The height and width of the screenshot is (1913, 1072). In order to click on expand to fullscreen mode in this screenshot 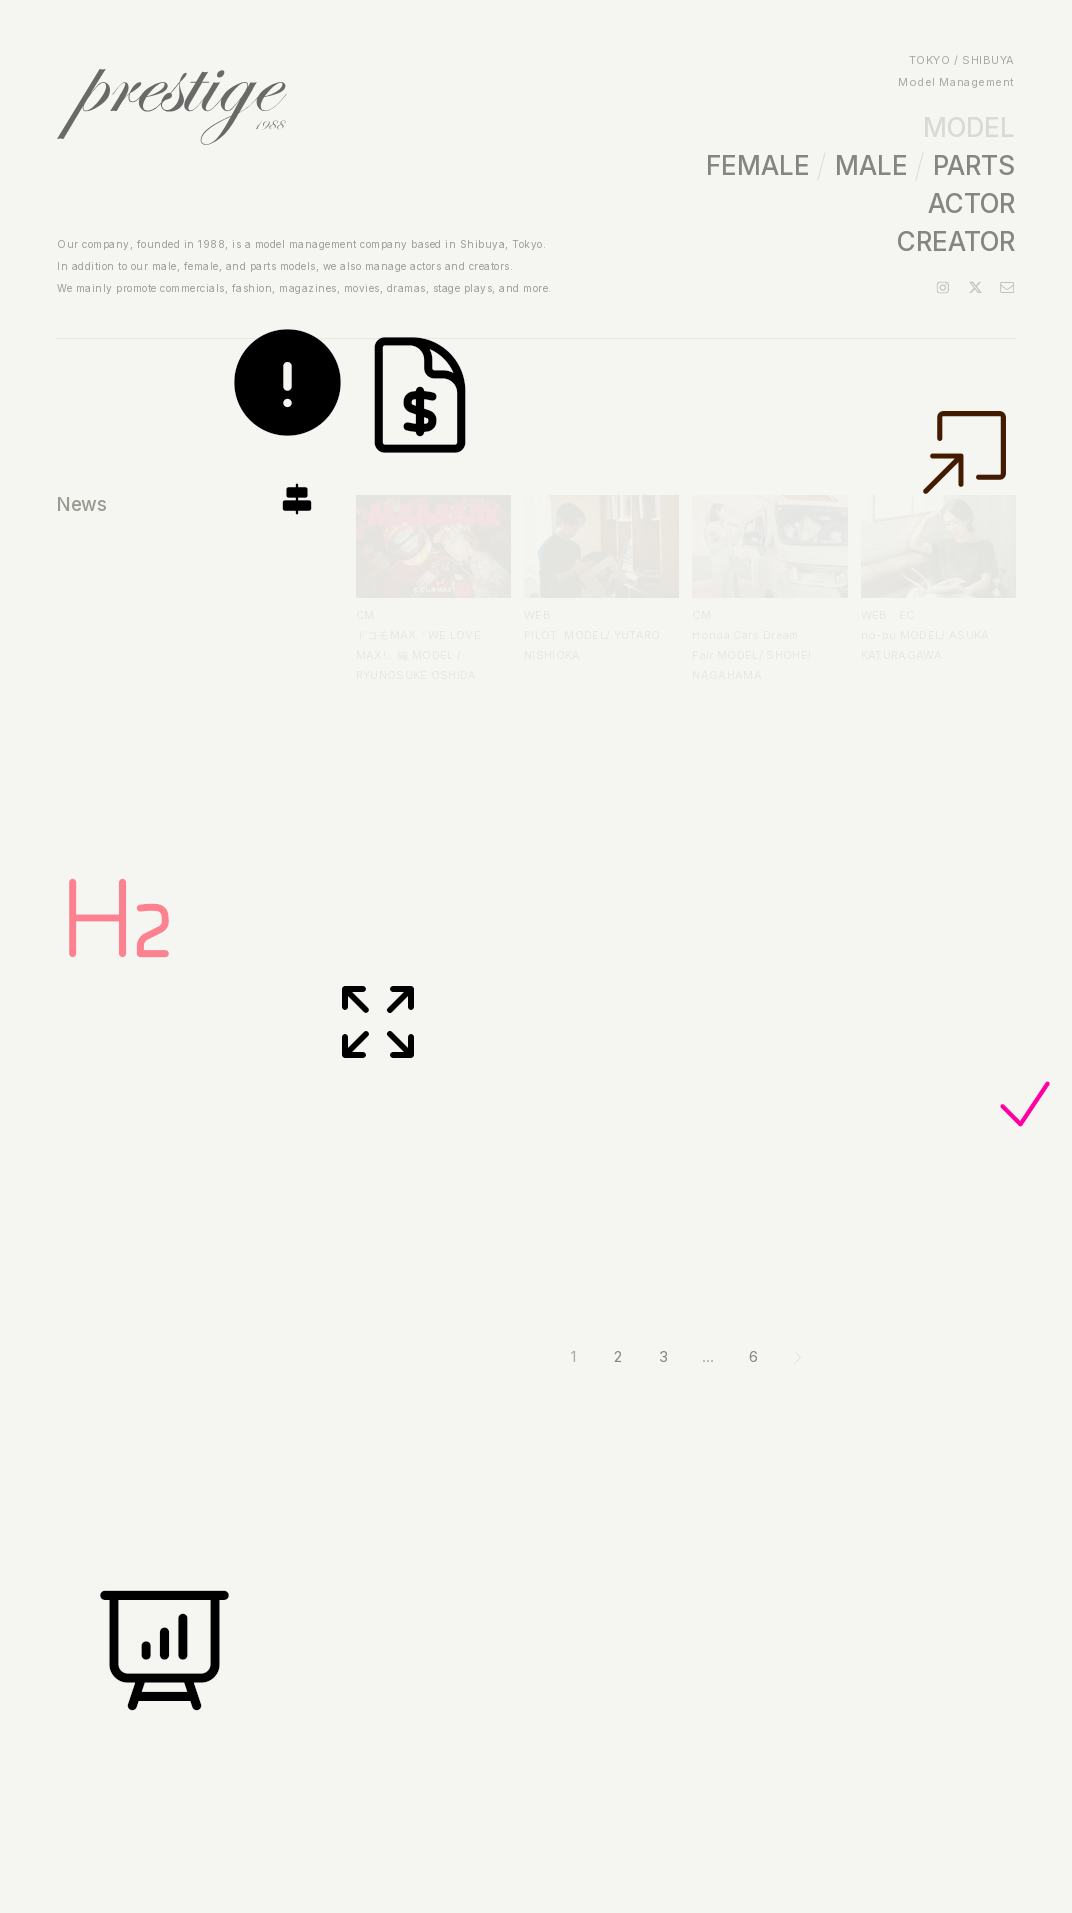, I will do `click(378, 1022)`.